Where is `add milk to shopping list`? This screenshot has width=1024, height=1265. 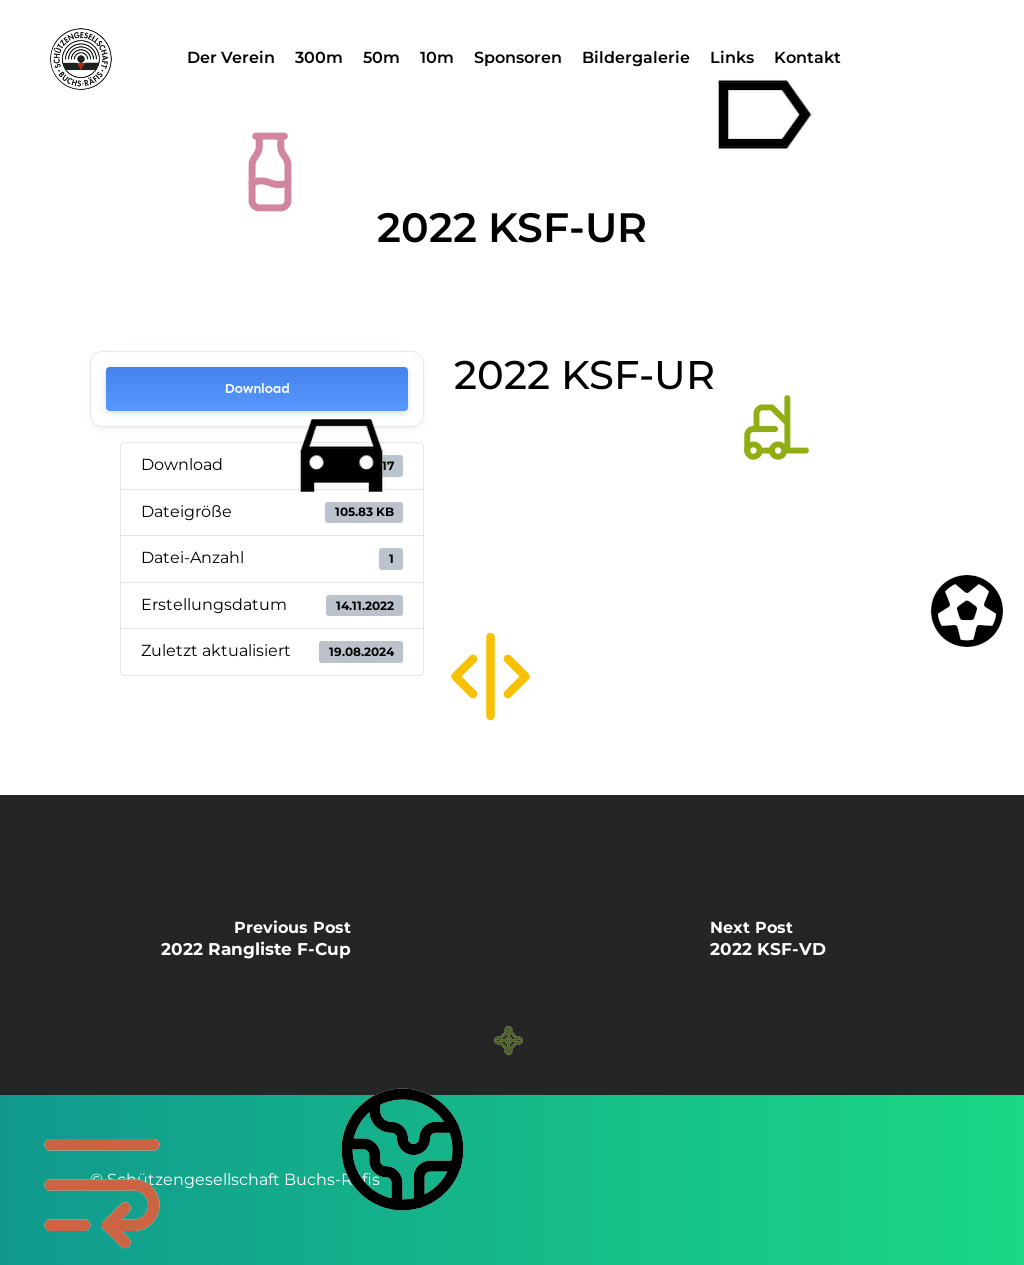 add milk to shopping list is located at coordinates (270, 172).